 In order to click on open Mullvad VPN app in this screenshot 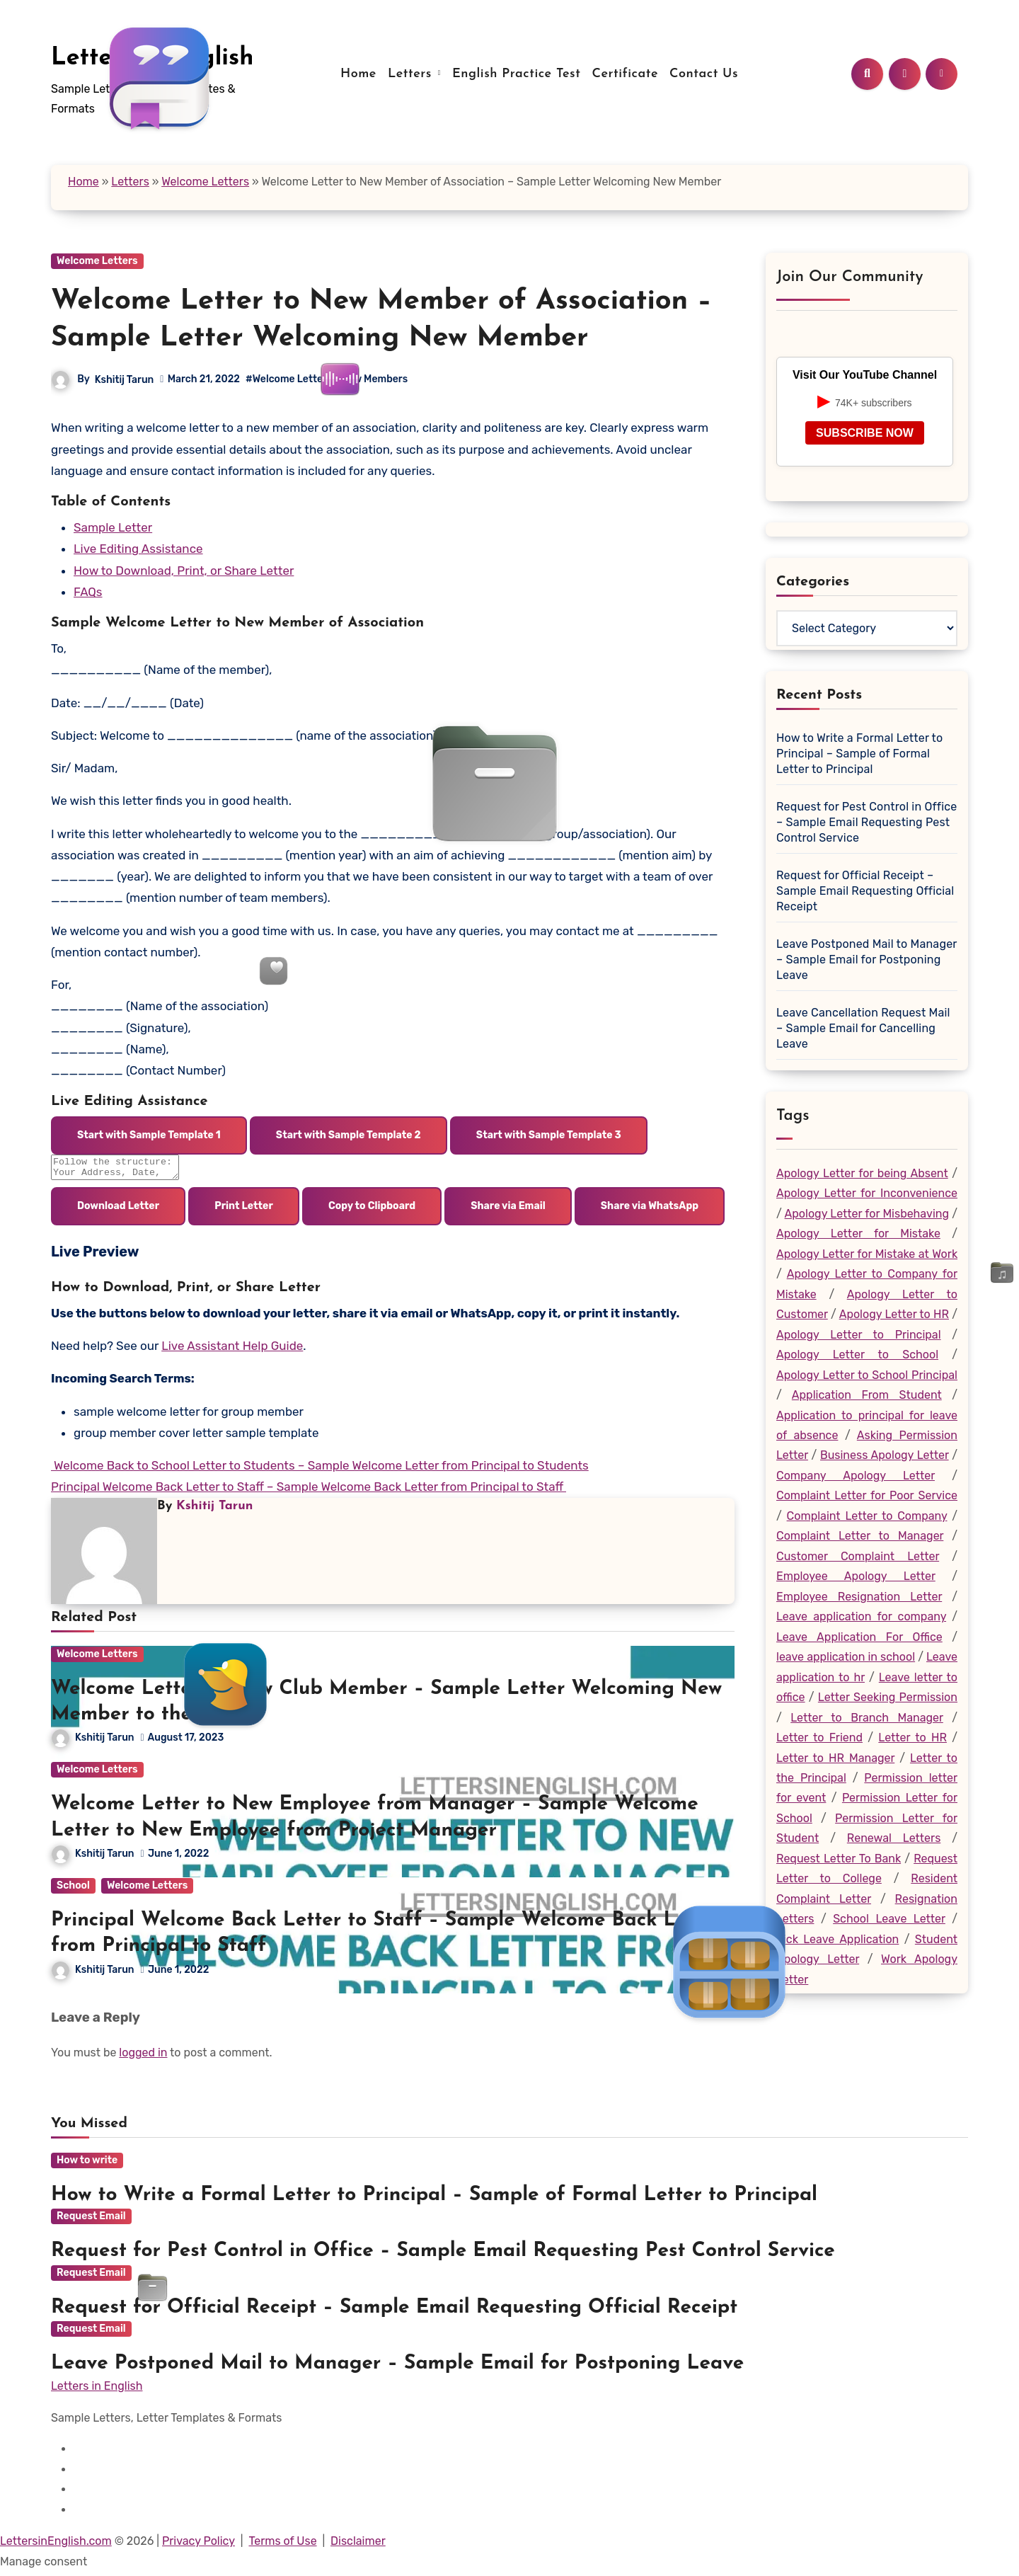, I will do `click(225, 1684)`.